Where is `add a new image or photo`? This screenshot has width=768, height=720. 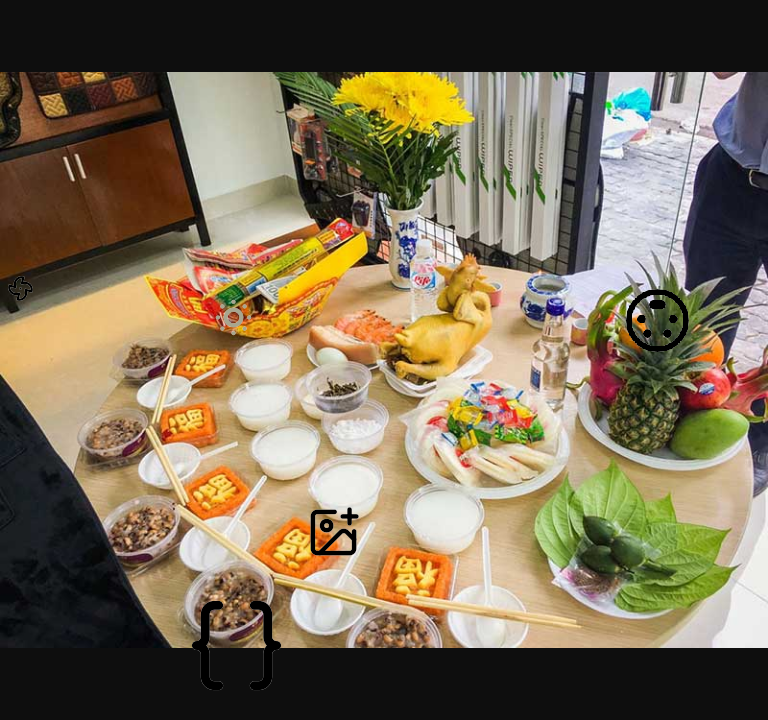
add a new image or photo is located at coordinates (333, 532).